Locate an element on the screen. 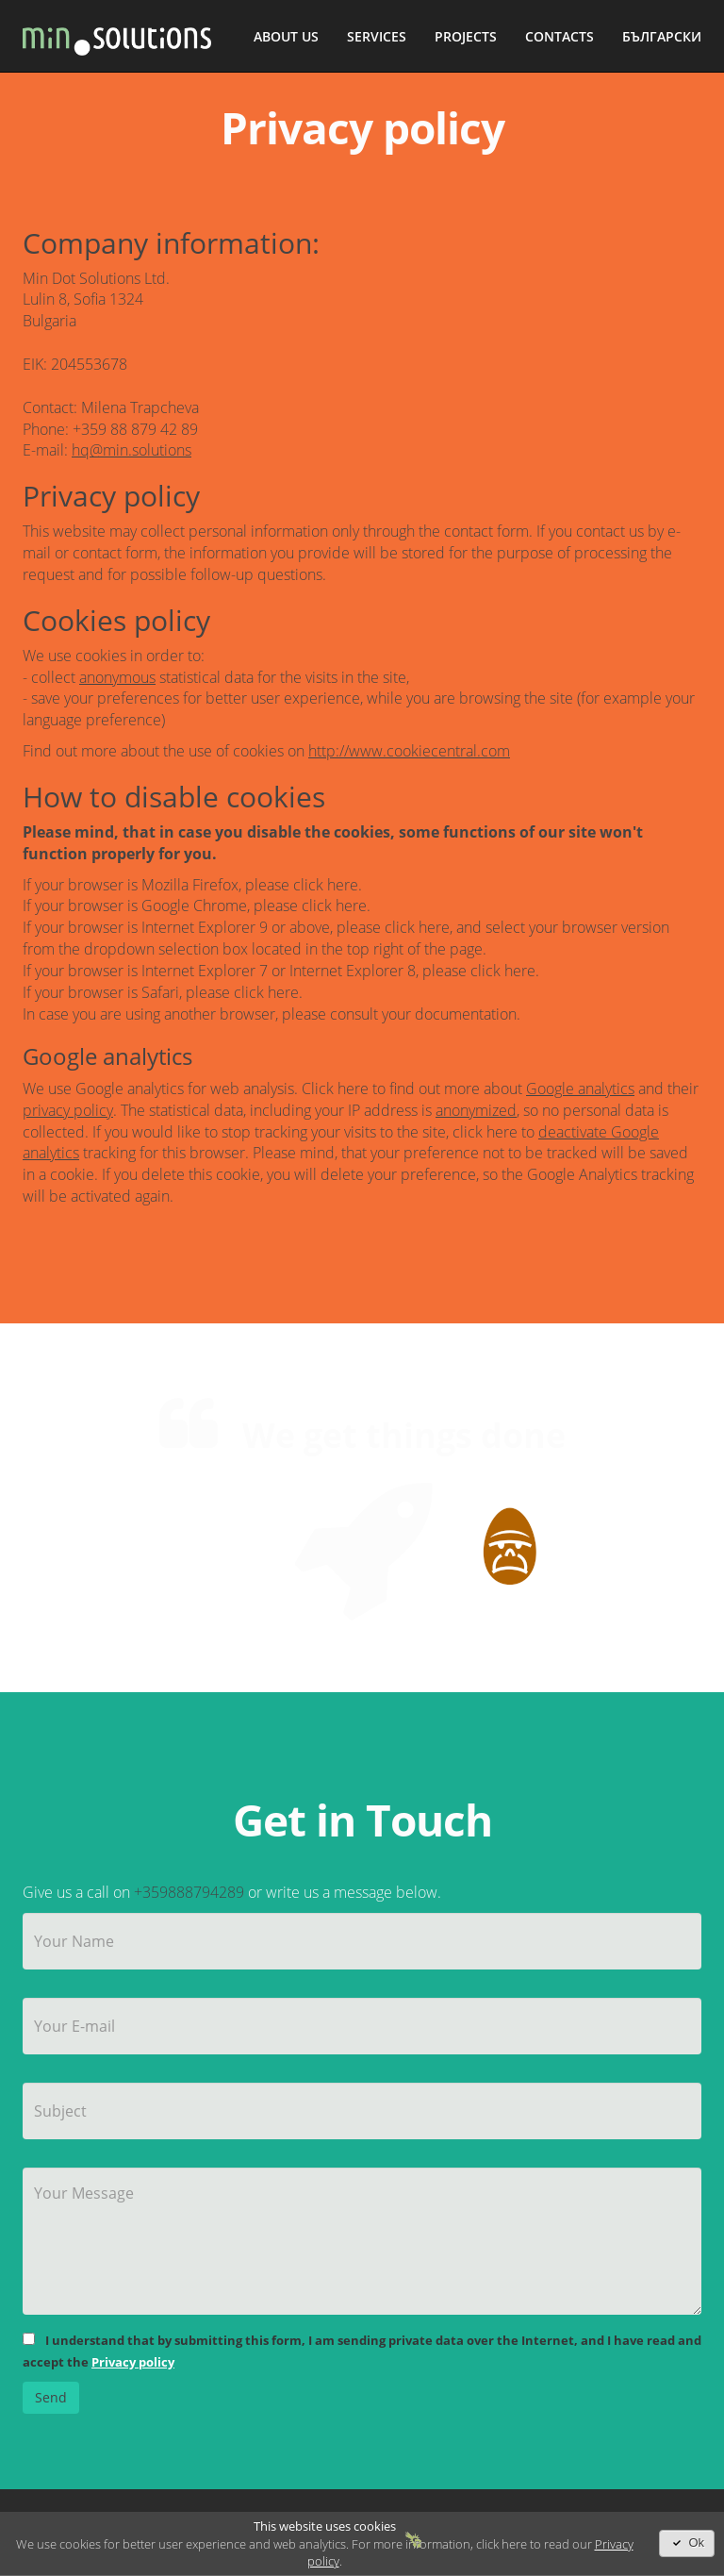 This screenshot has height=2576, width=724. pig character or avatar in a game is located at coordinates (511, 1546).